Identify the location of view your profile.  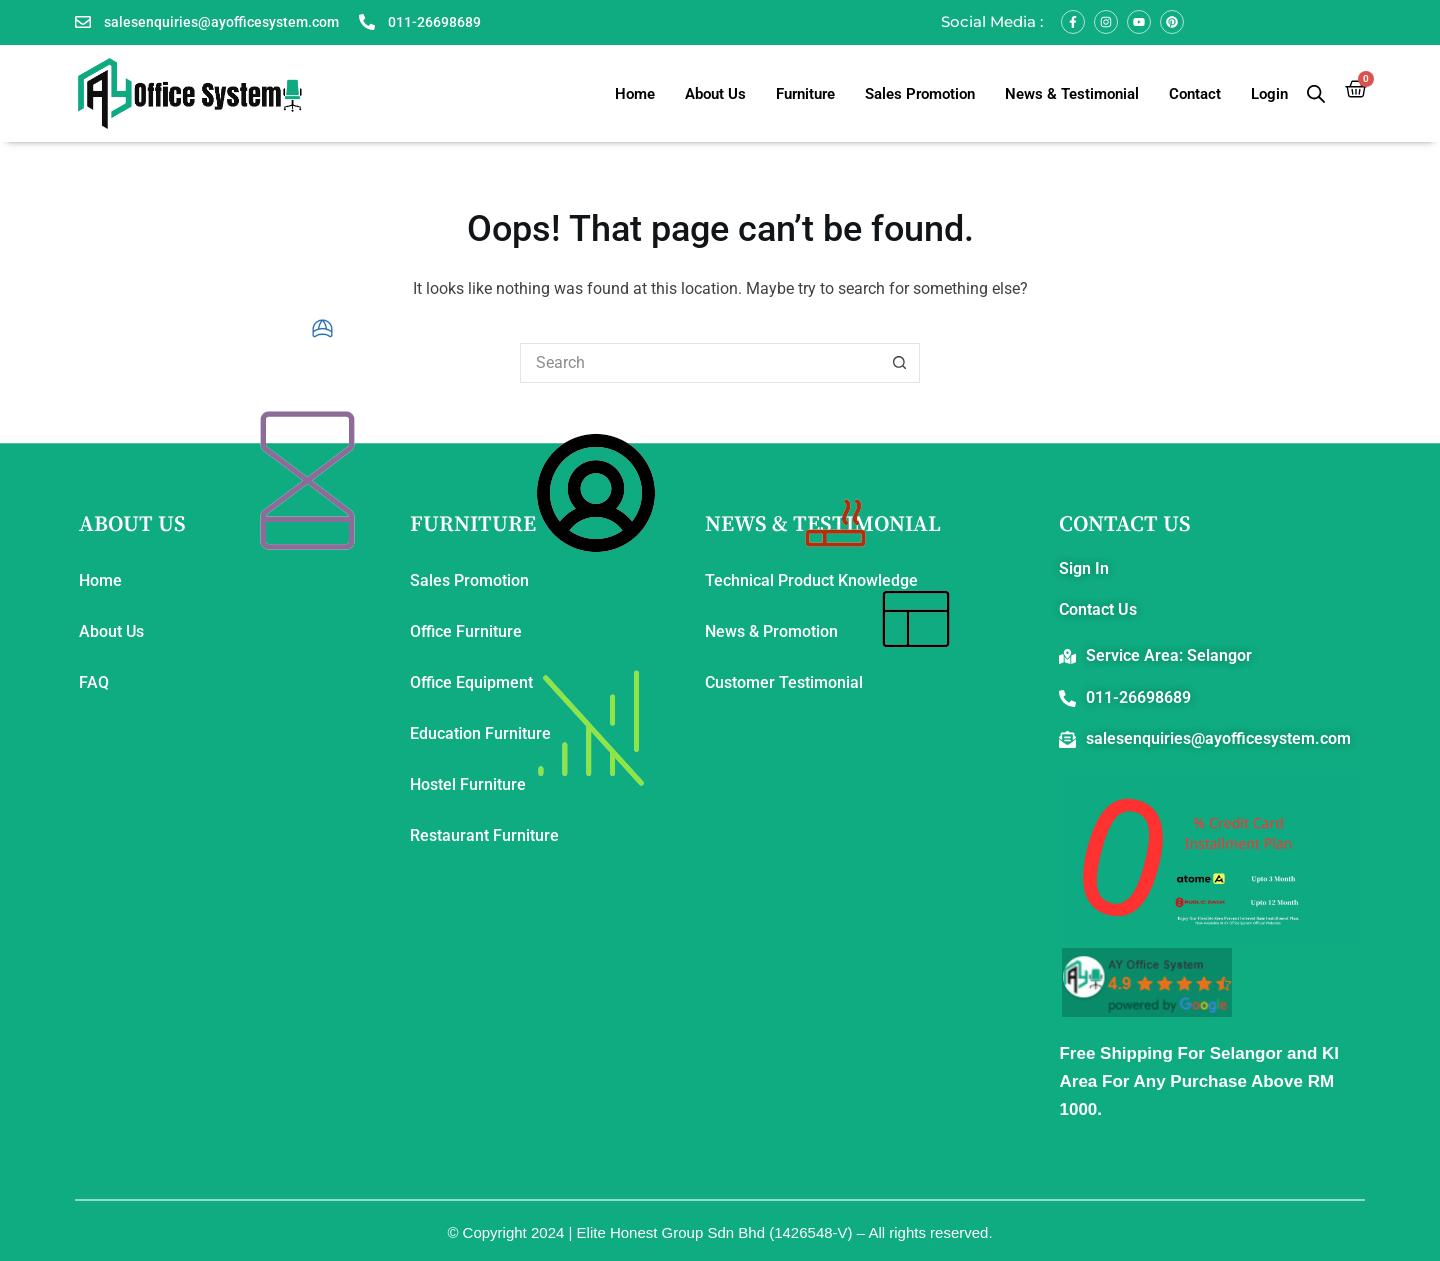
(596, 493).